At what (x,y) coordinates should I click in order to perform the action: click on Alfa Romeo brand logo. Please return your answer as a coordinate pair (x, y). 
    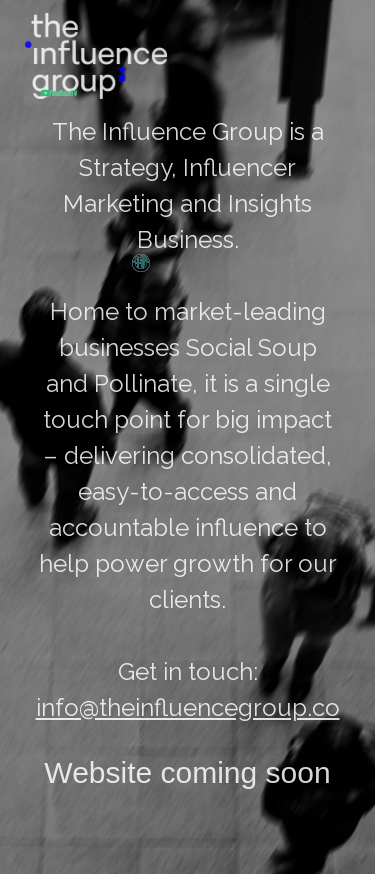
    Looking at the image, I should click on (141, 263).